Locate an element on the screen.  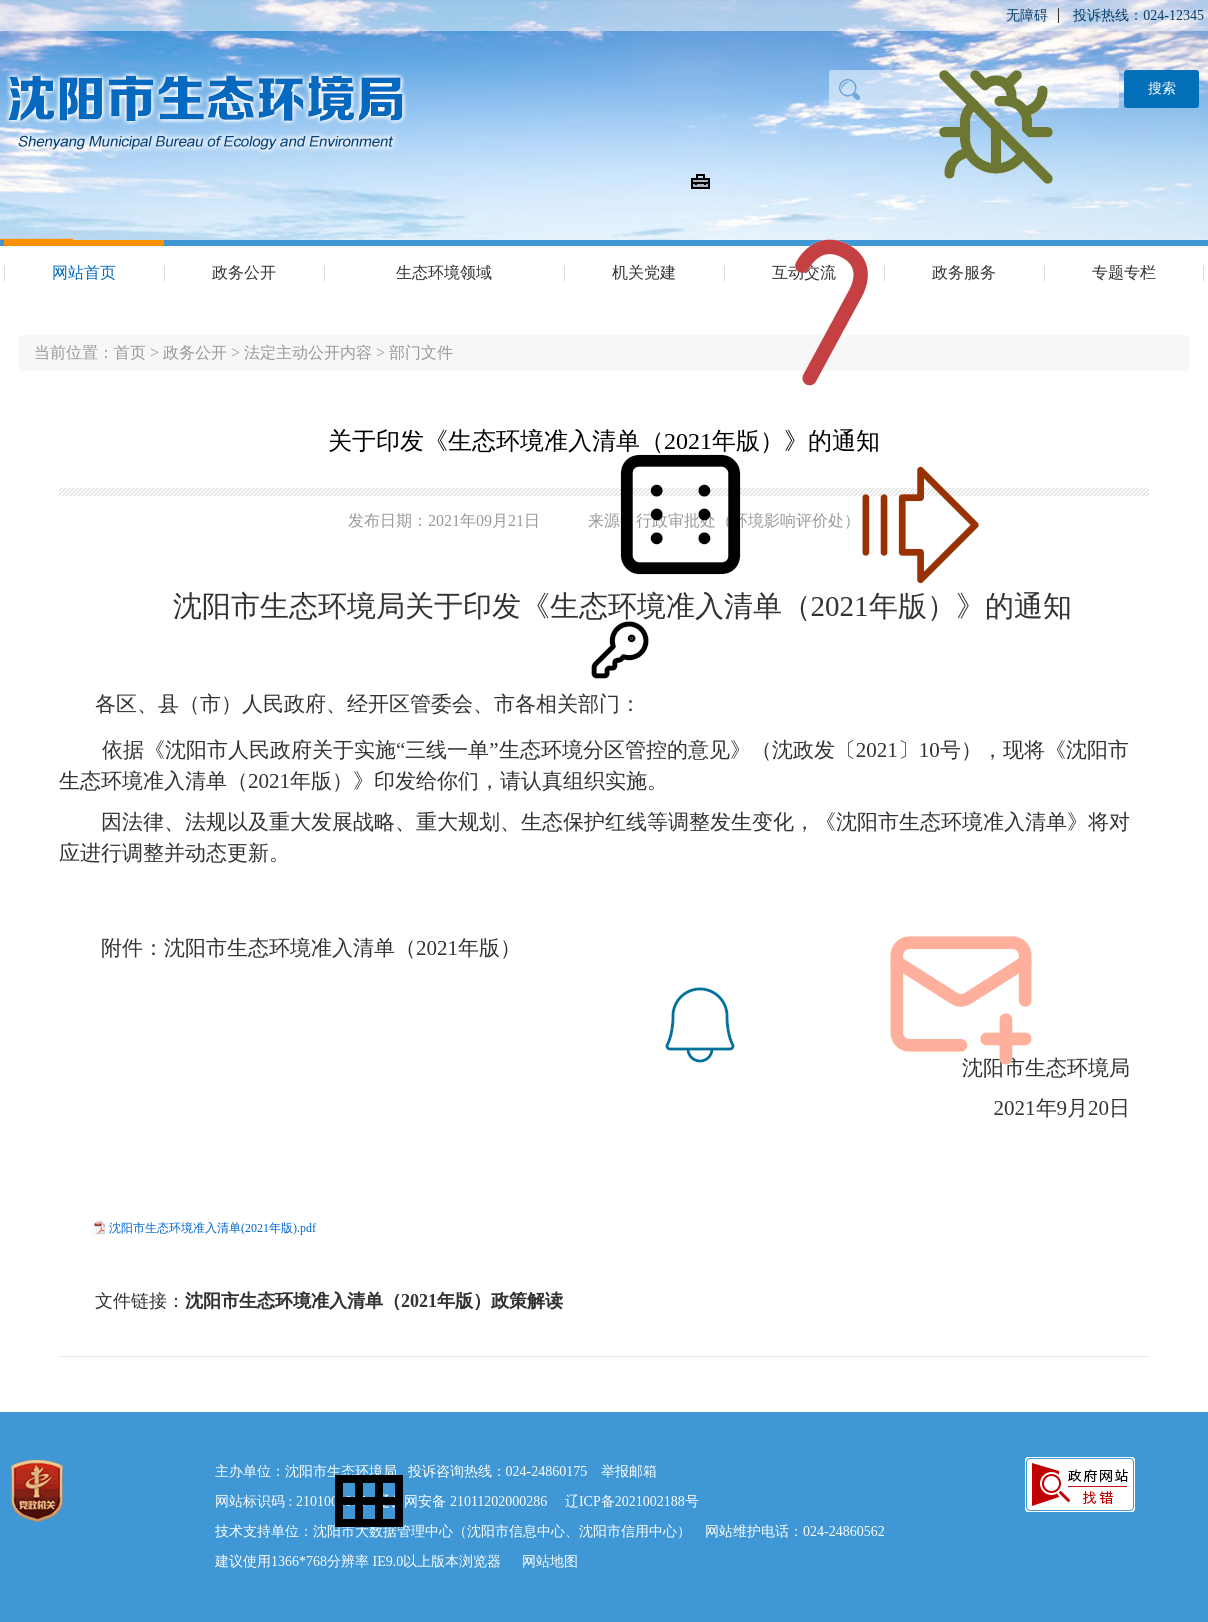
disable bug tracking or error reporting is located at coordinates (996, 127).